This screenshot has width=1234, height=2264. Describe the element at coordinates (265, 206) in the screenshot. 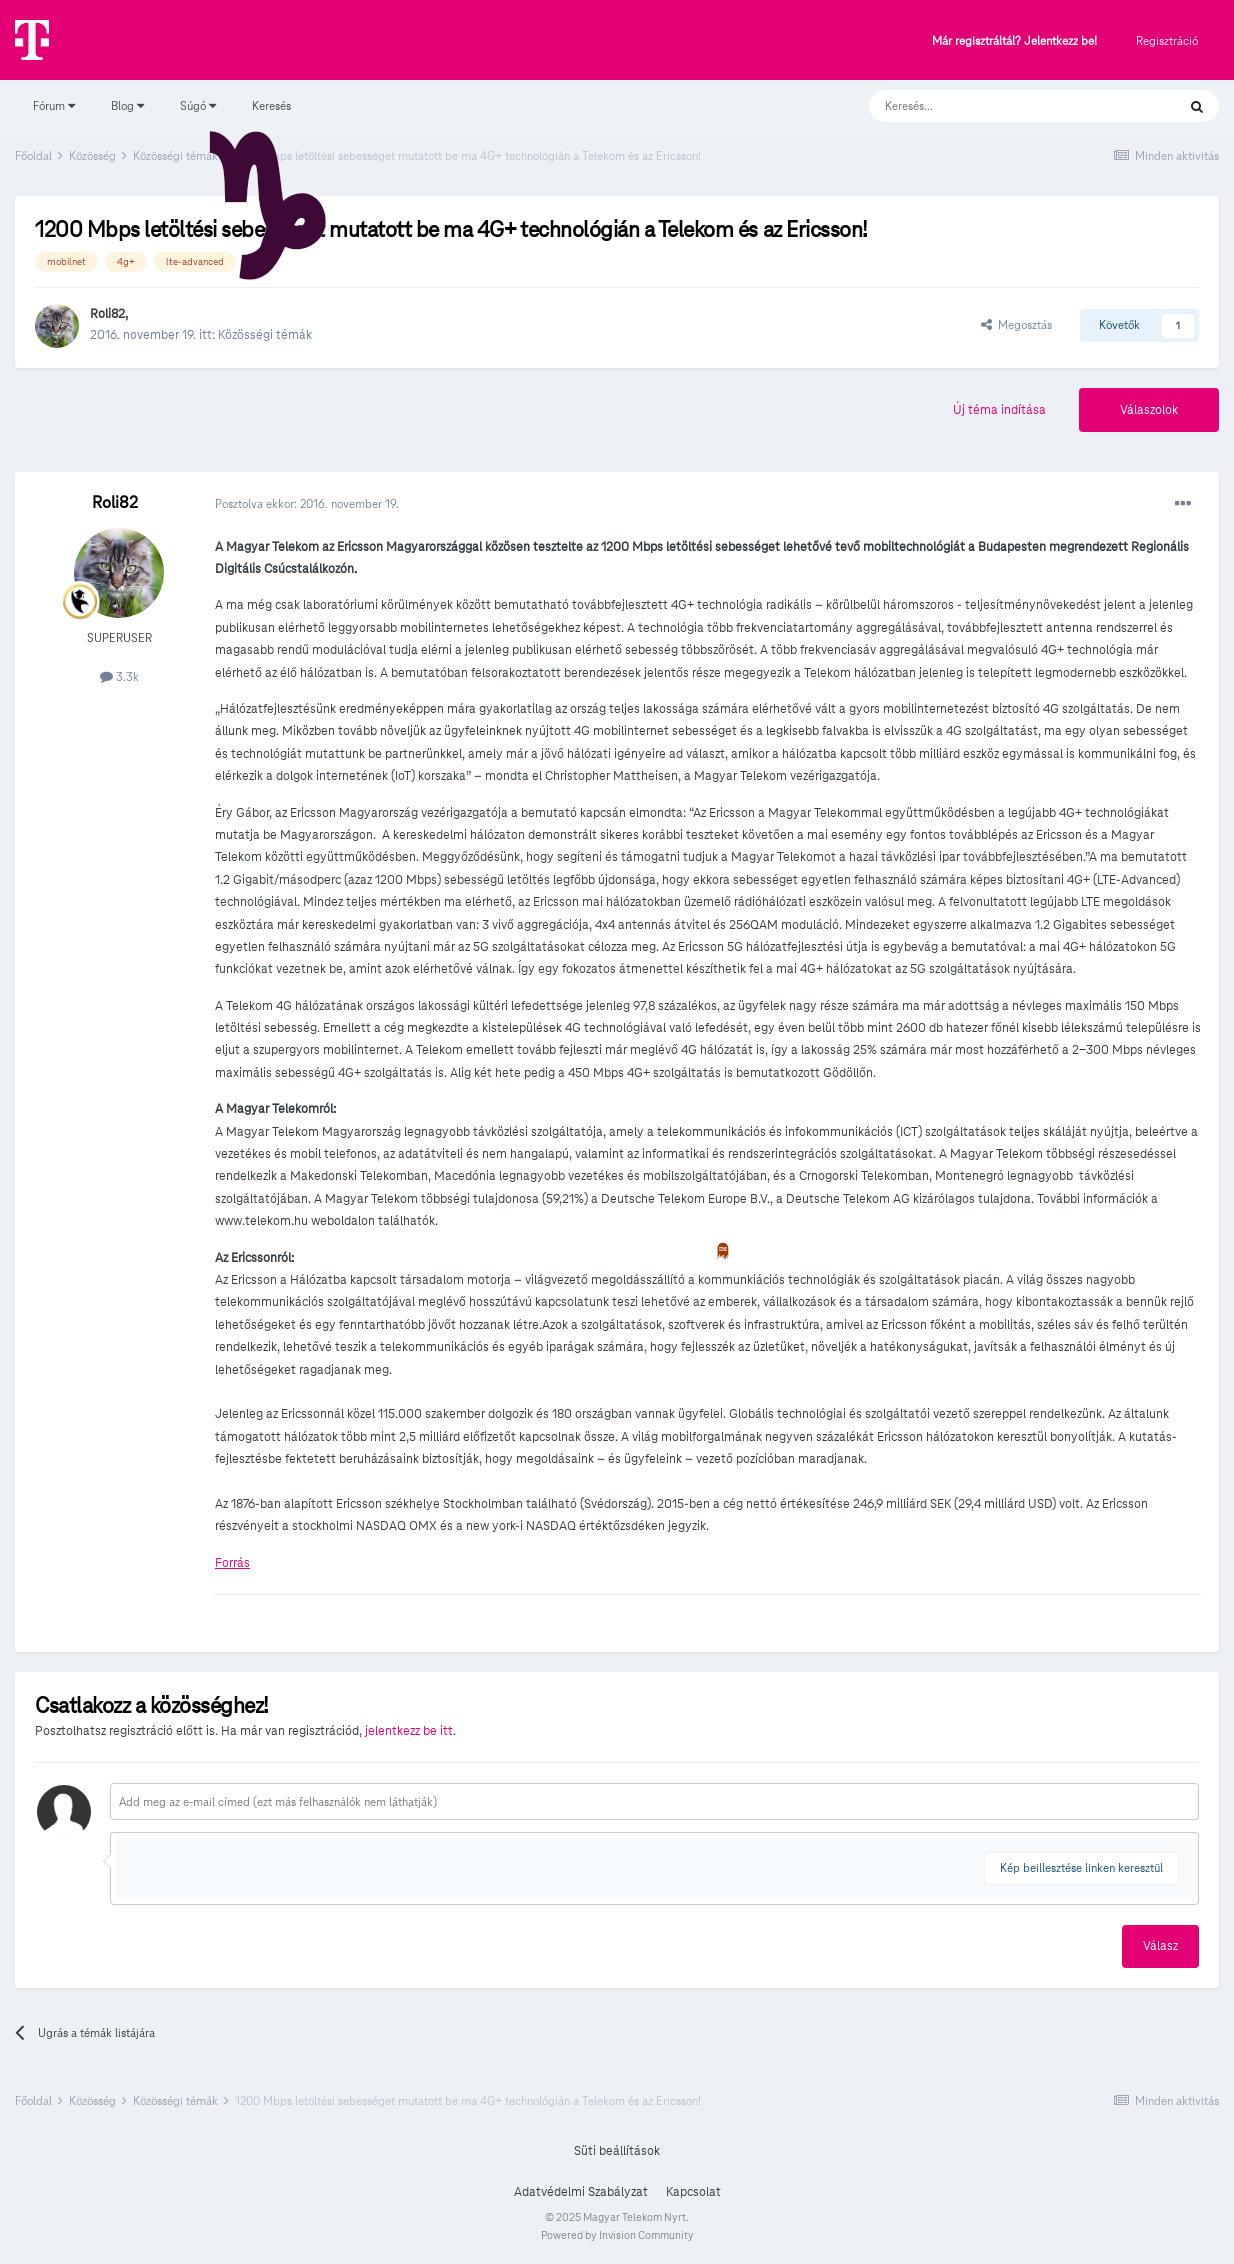

I see `capricorn zodiac sign symbol` at that location.